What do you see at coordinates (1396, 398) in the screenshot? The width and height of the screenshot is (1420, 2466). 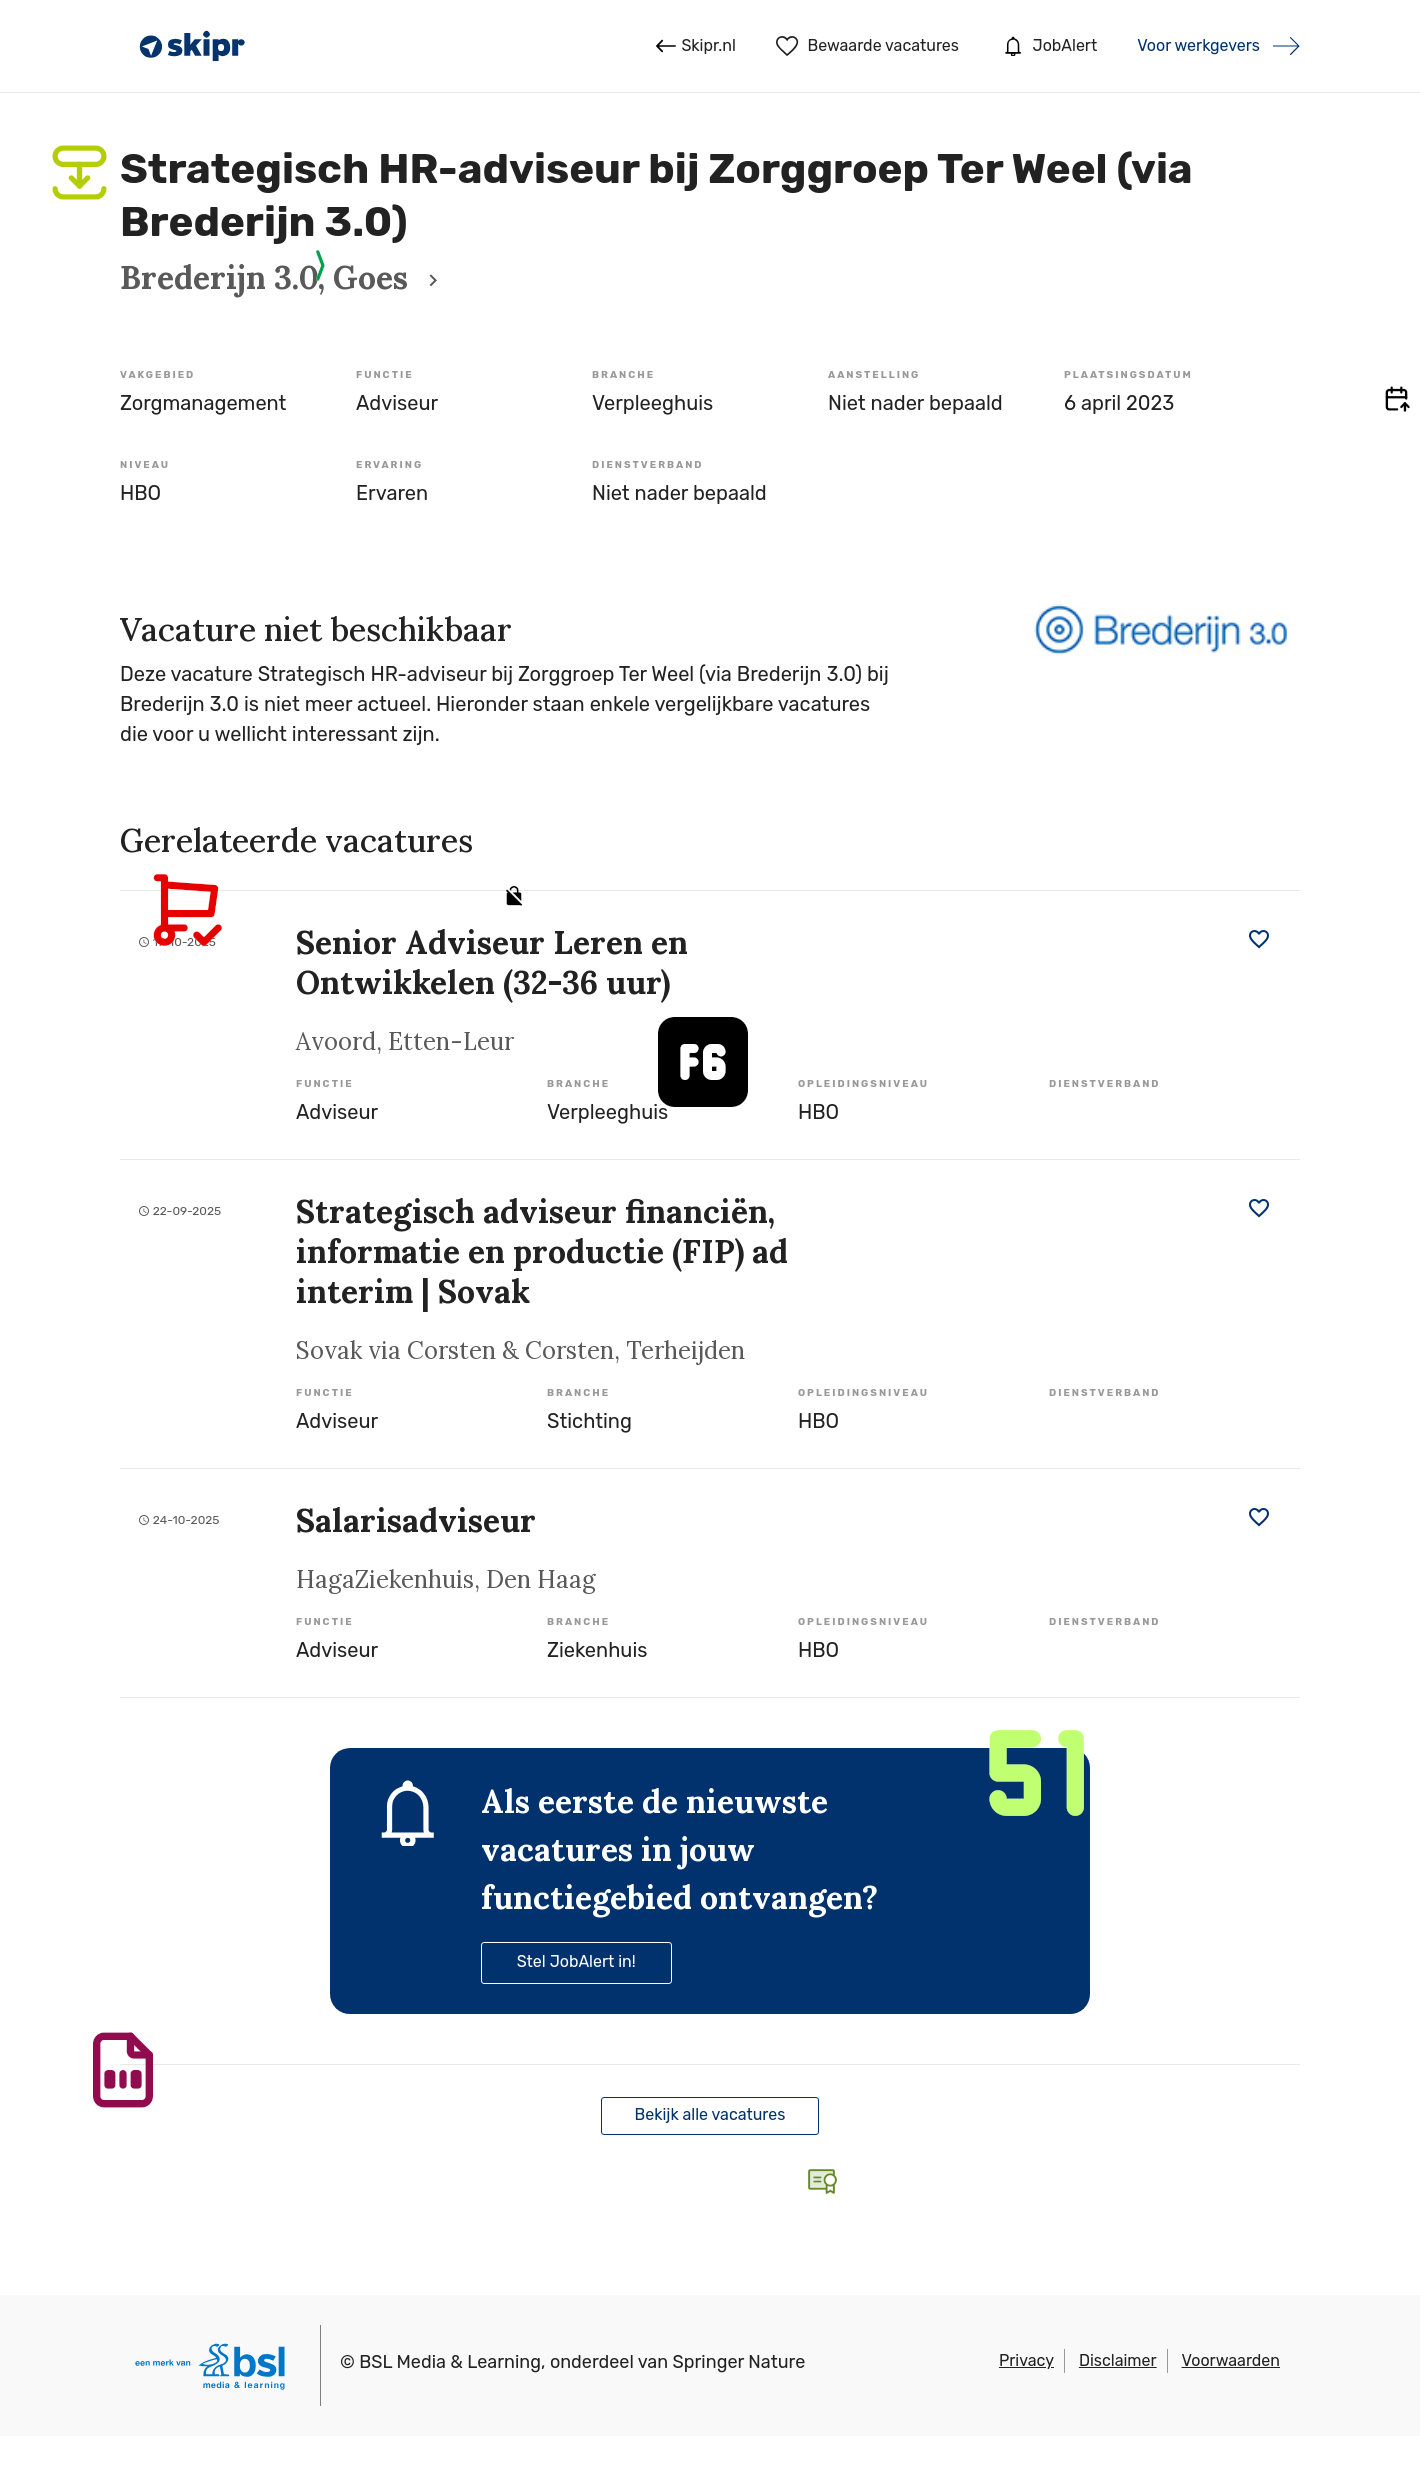 I see `upload or sync calendar events` at bounding box center [1396, 398].